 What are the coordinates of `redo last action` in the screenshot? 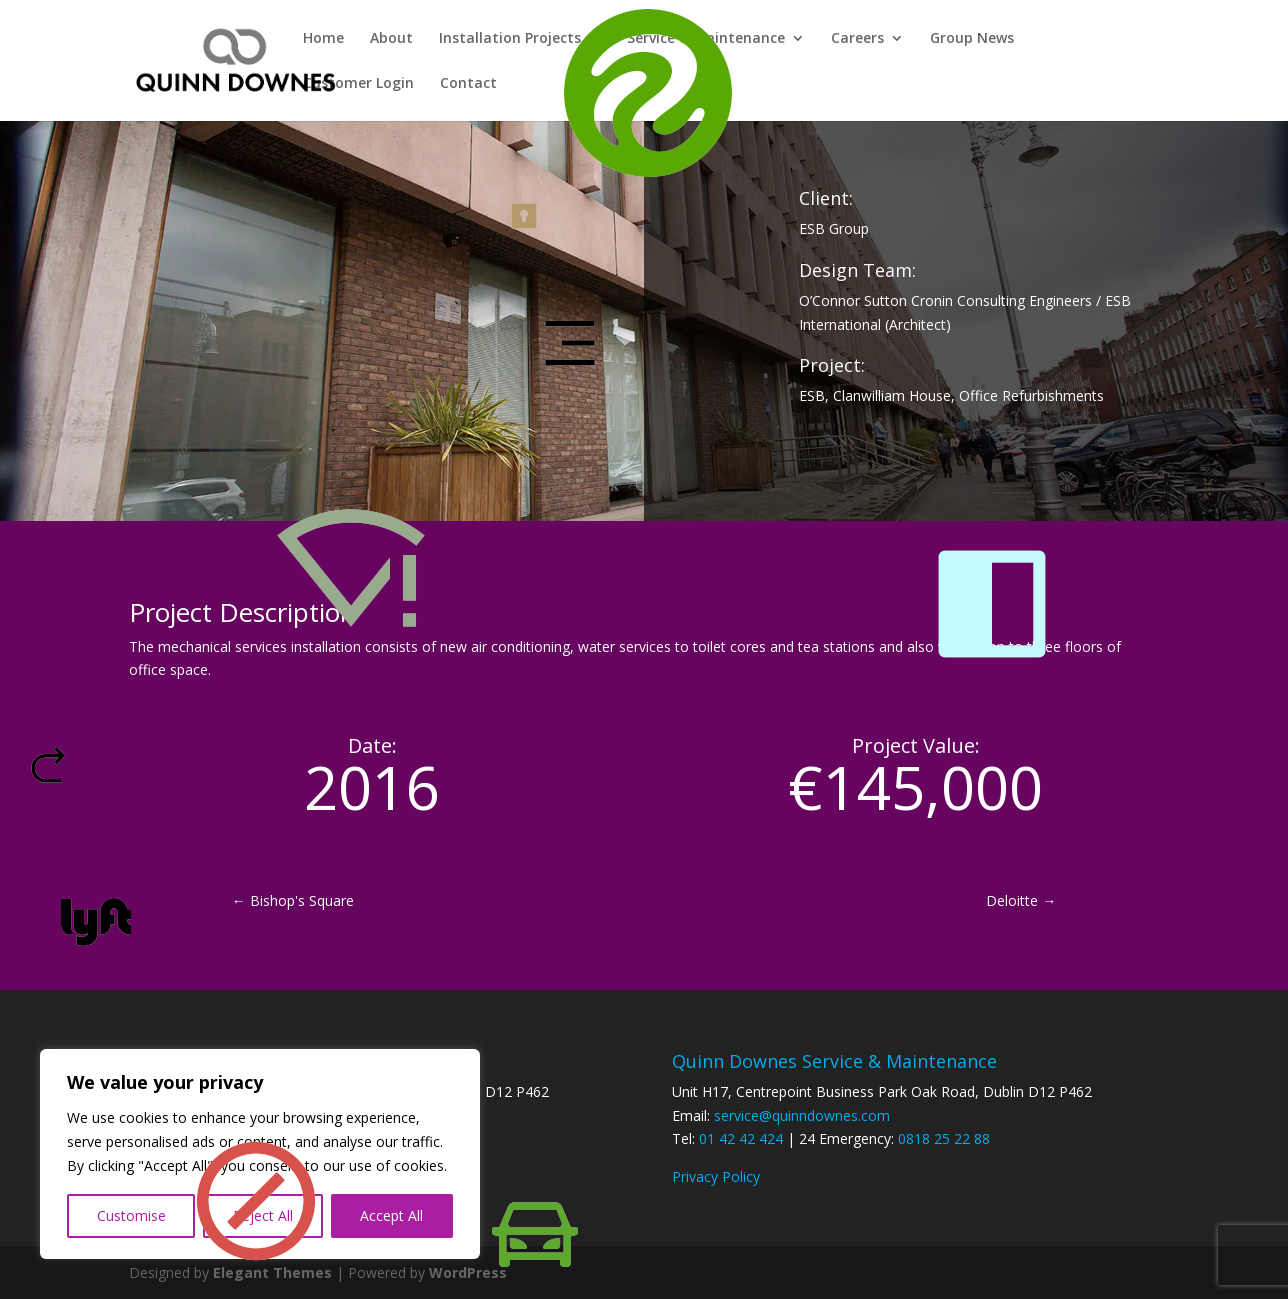 It's located at (47, 766).